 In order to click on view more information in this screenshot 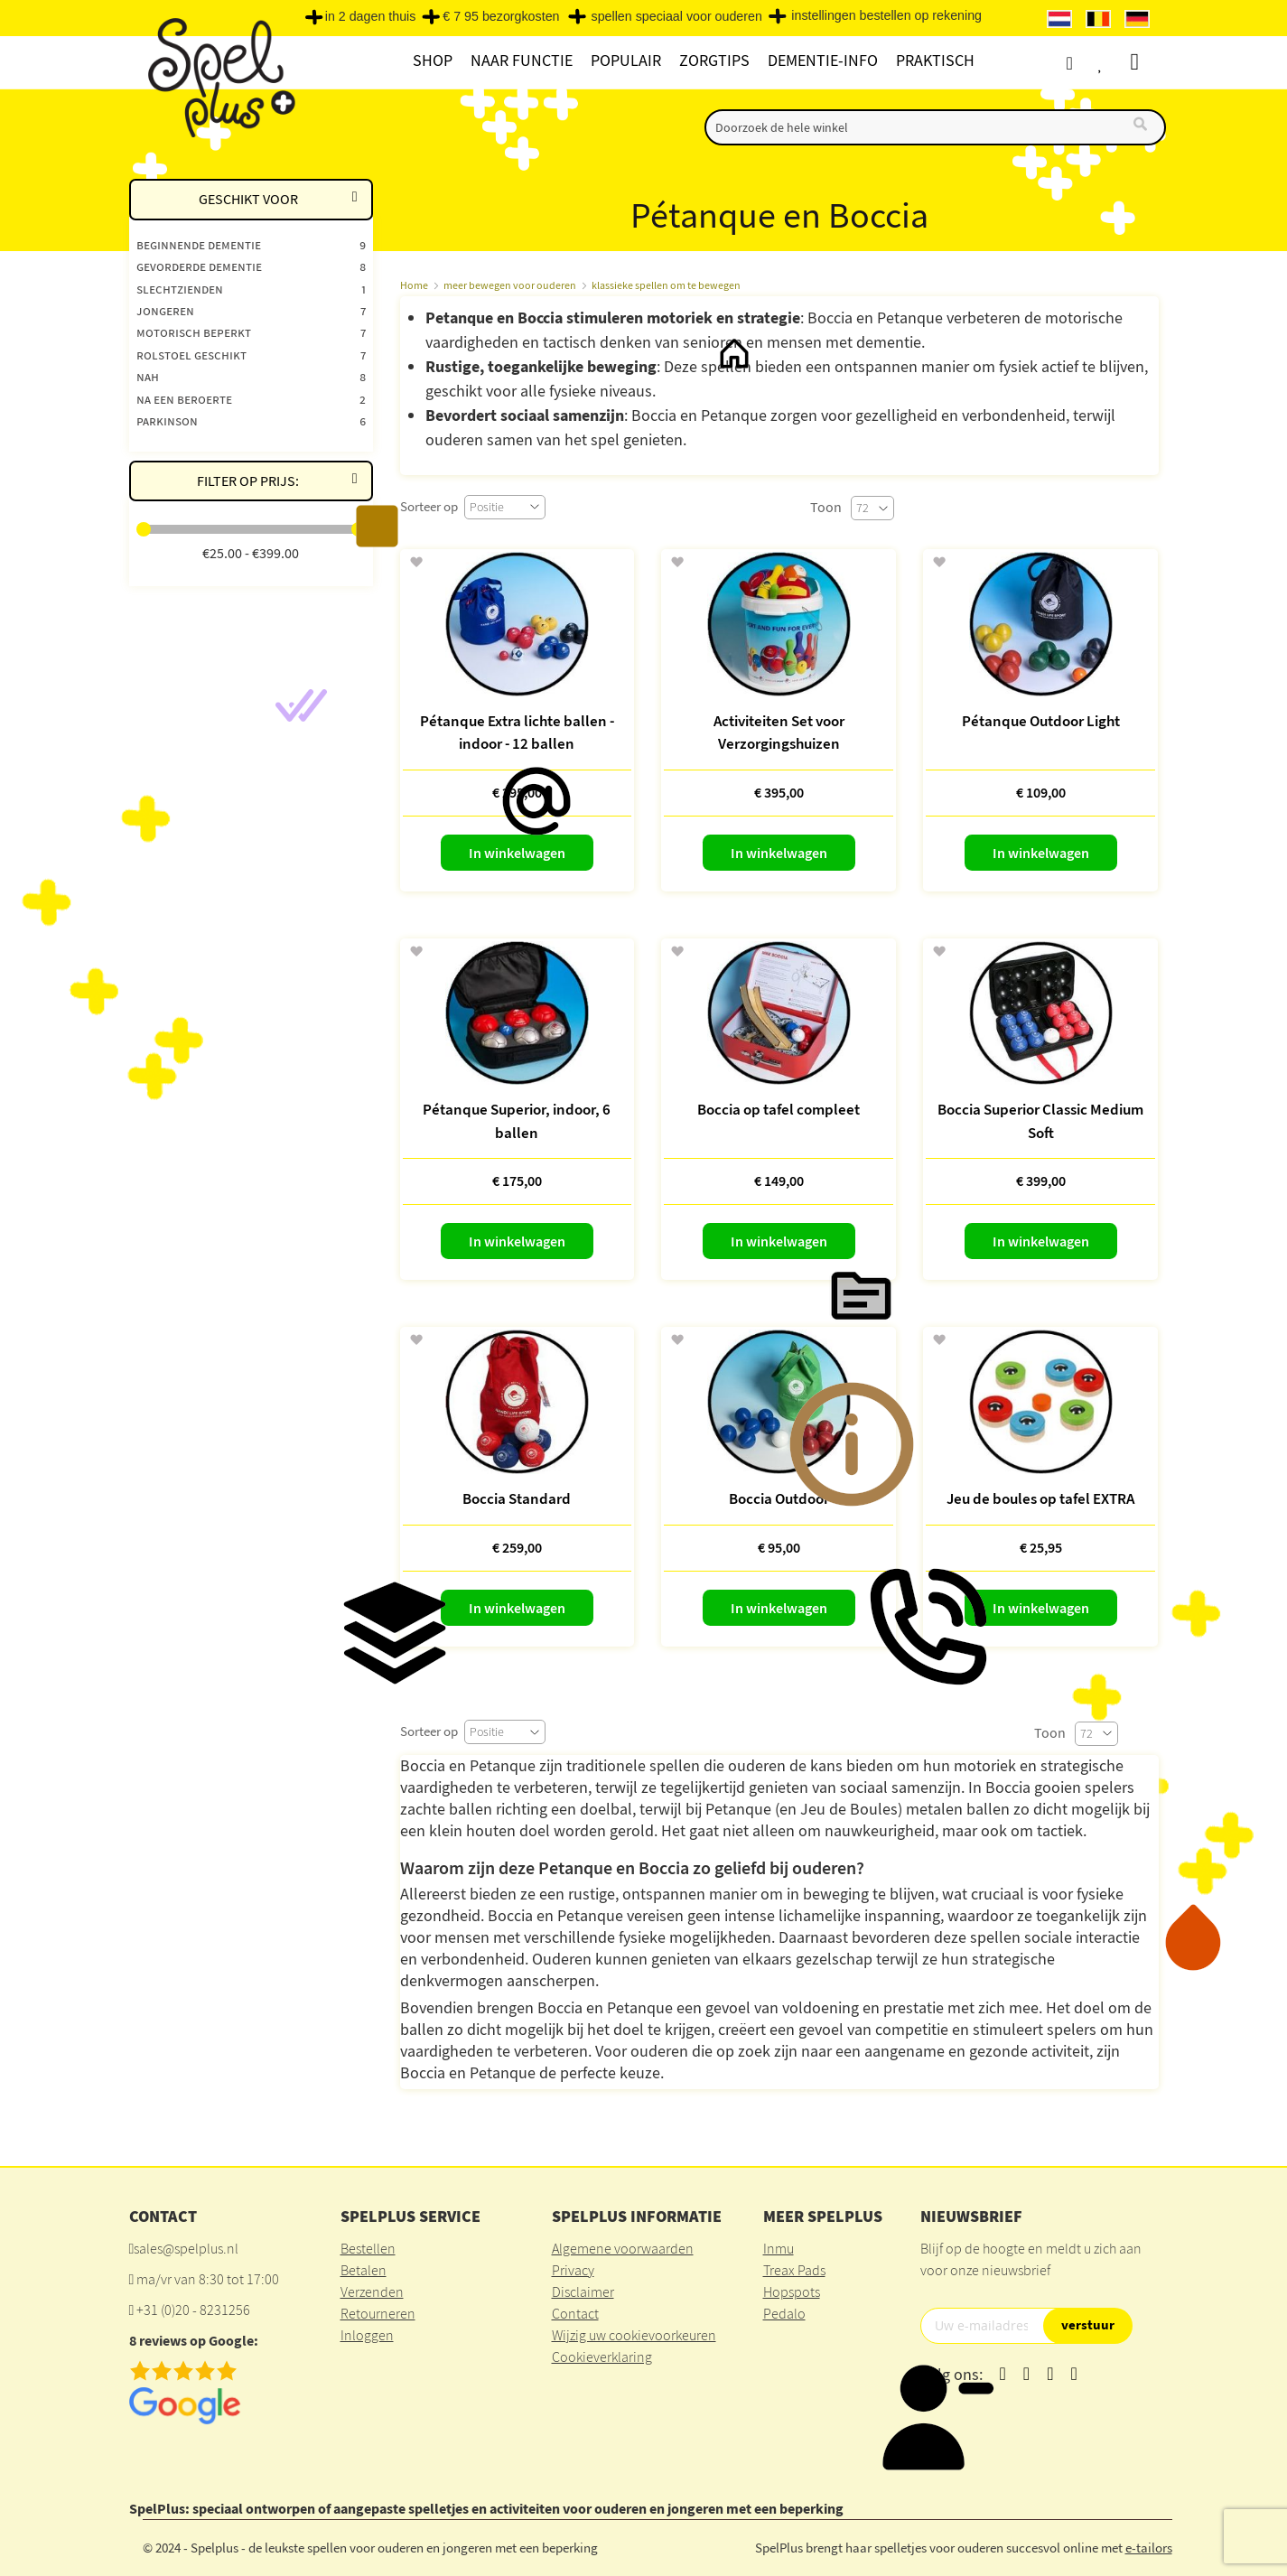, I will do `click(852, 1444)`.